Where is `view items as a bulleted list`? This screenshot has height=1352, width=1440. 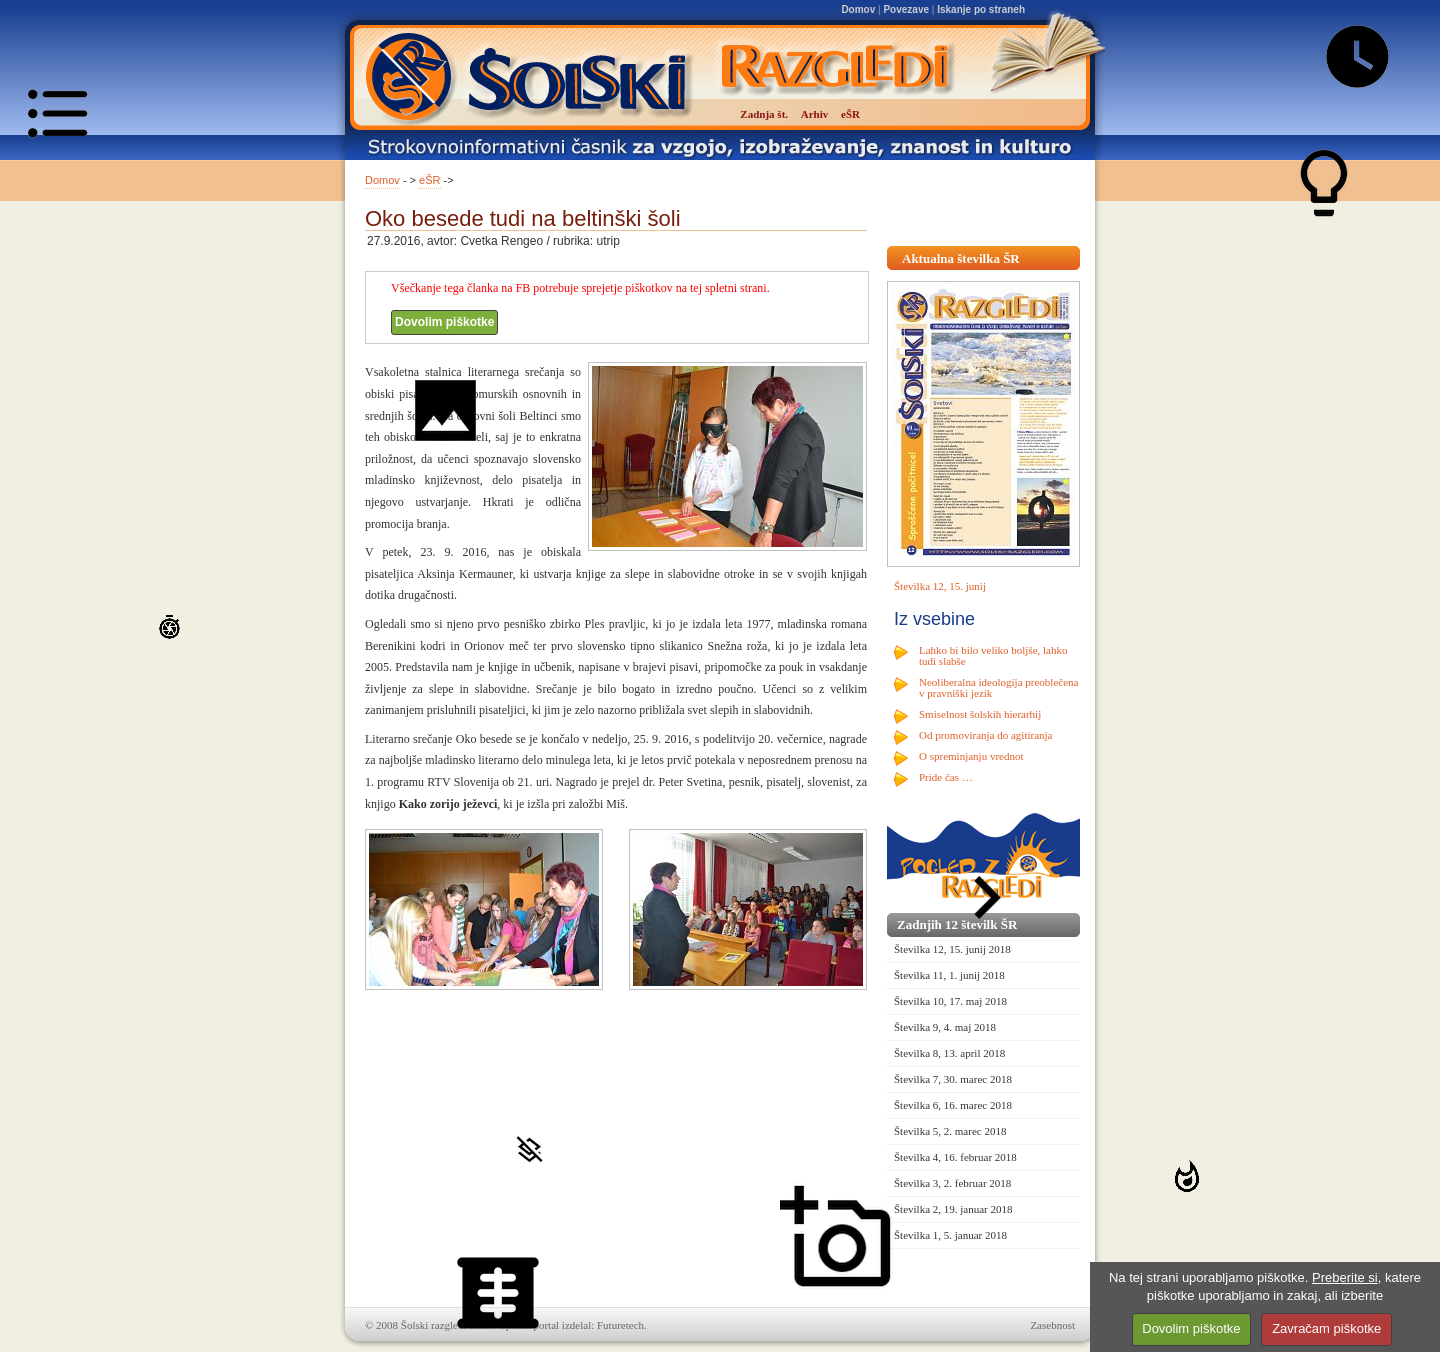 view items as a bulleted list is located at coordinates (58, 113).